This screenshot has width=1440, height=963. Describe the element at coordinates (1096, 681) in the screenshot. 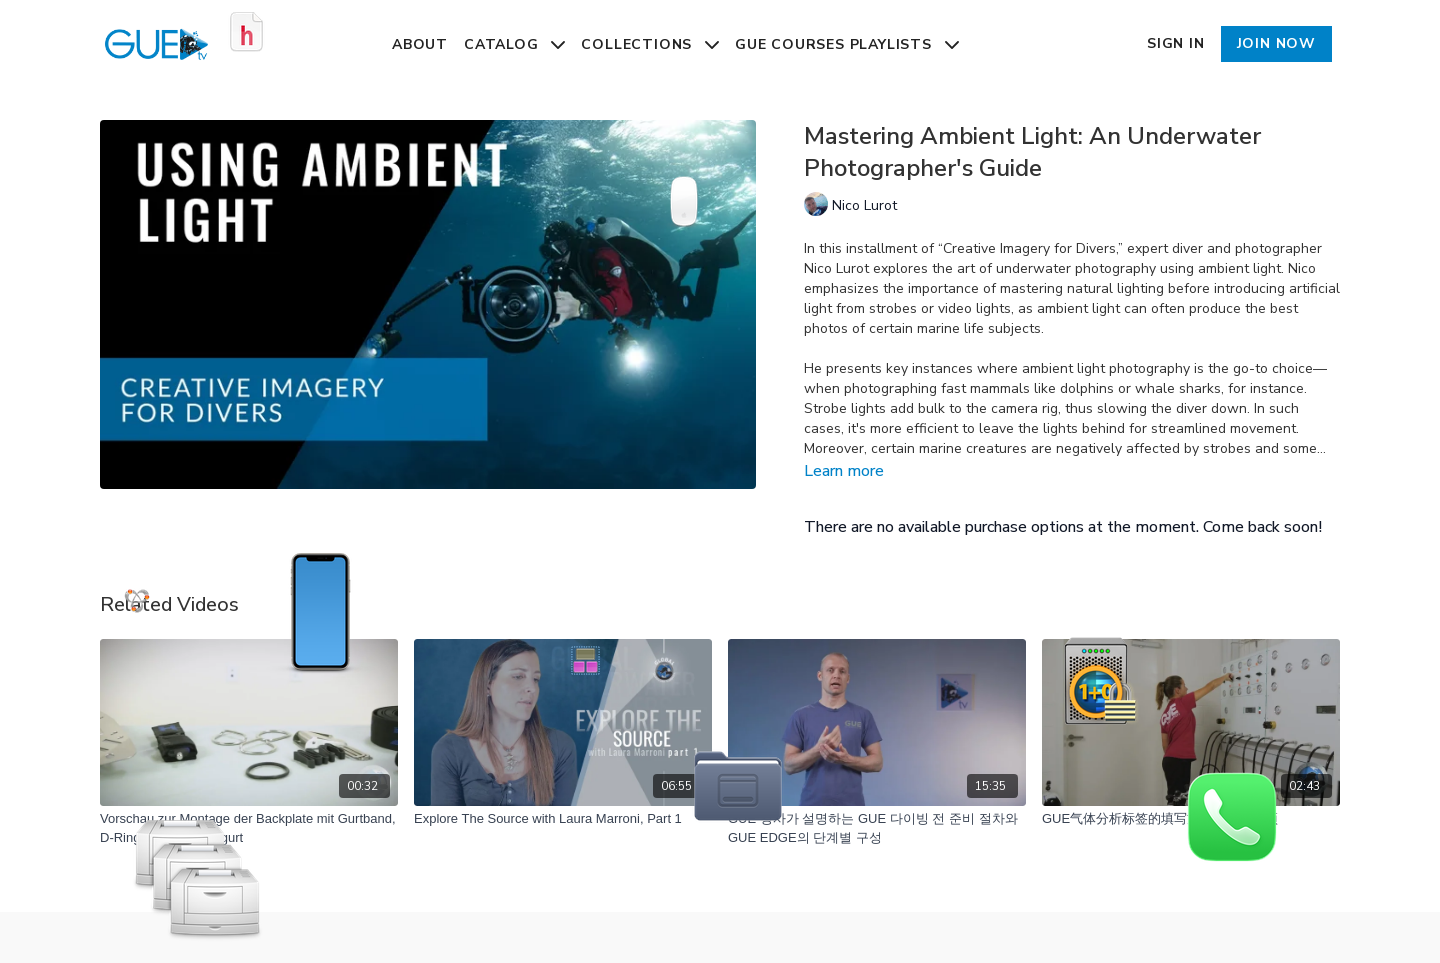

I see `locked RAID 10 storage array` at that location.